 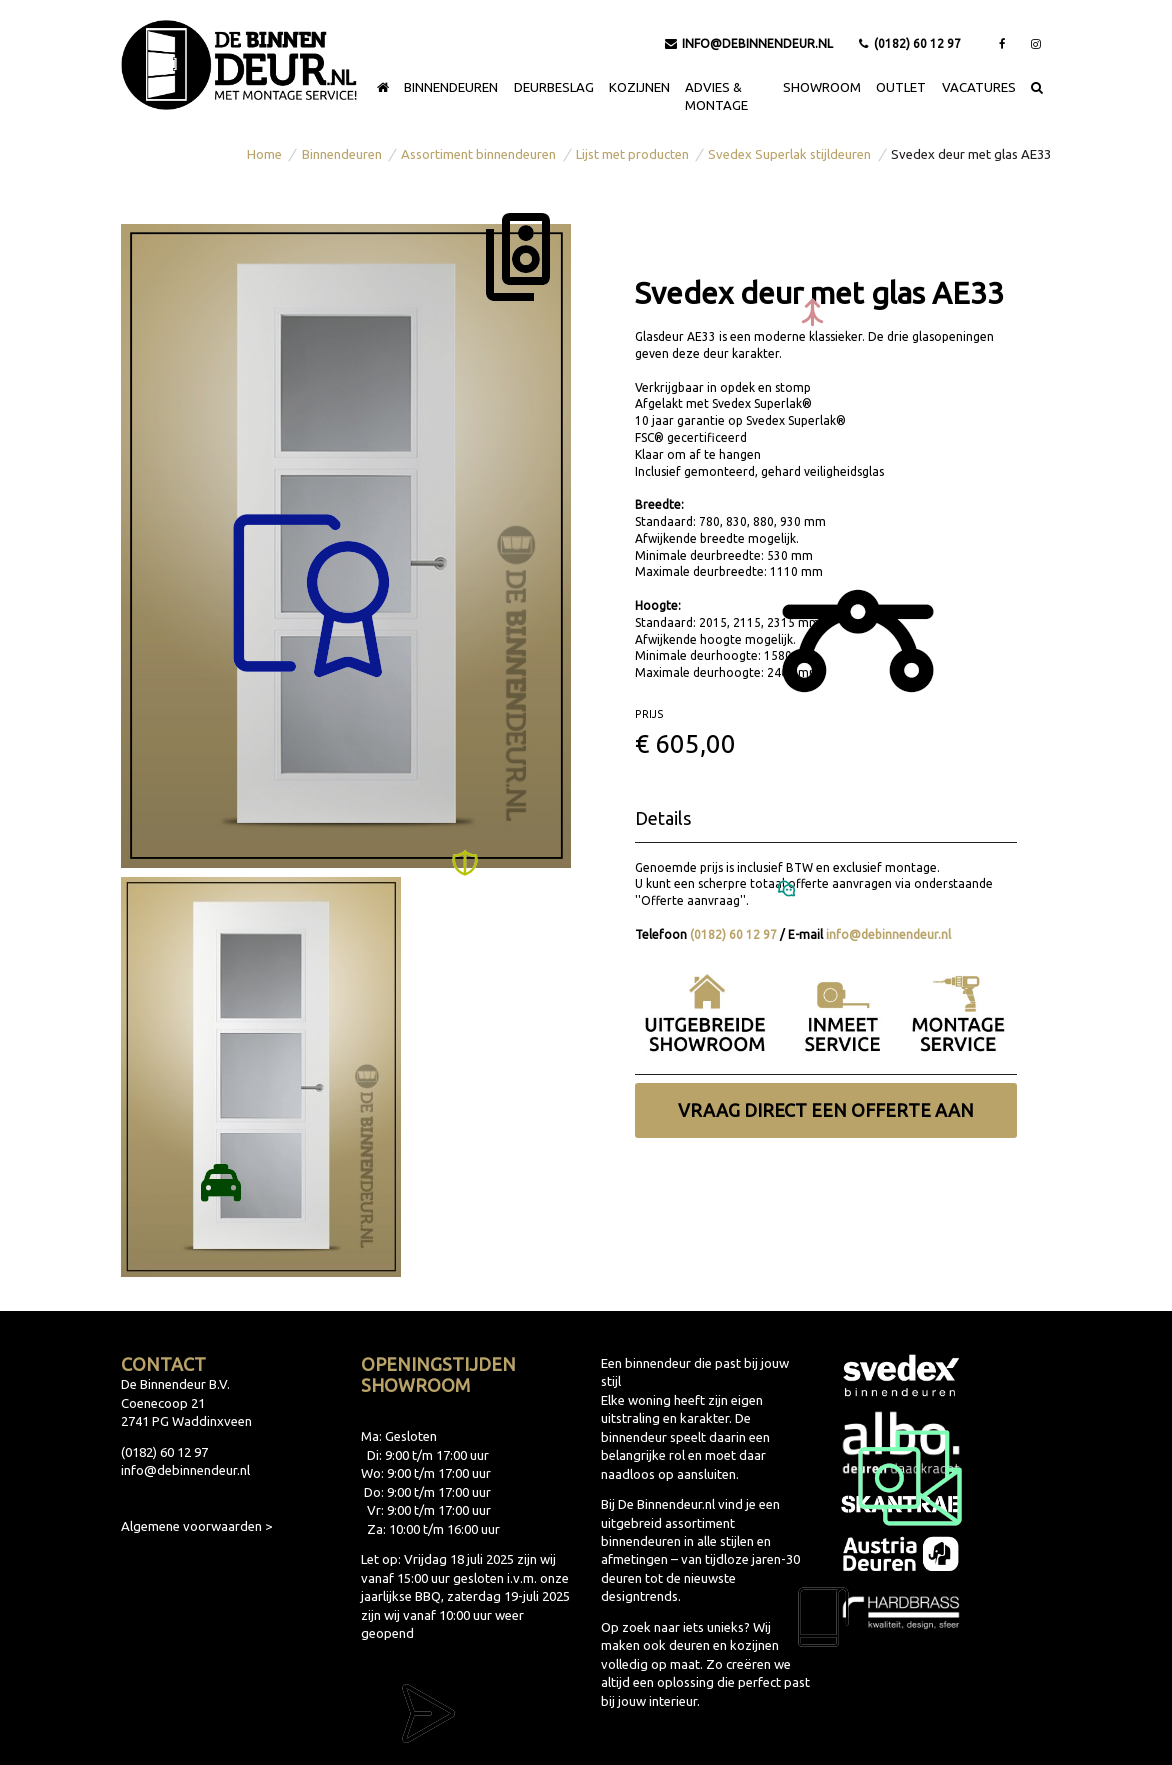 I want to click on view certified or verified document, so click(x=305, y=593).